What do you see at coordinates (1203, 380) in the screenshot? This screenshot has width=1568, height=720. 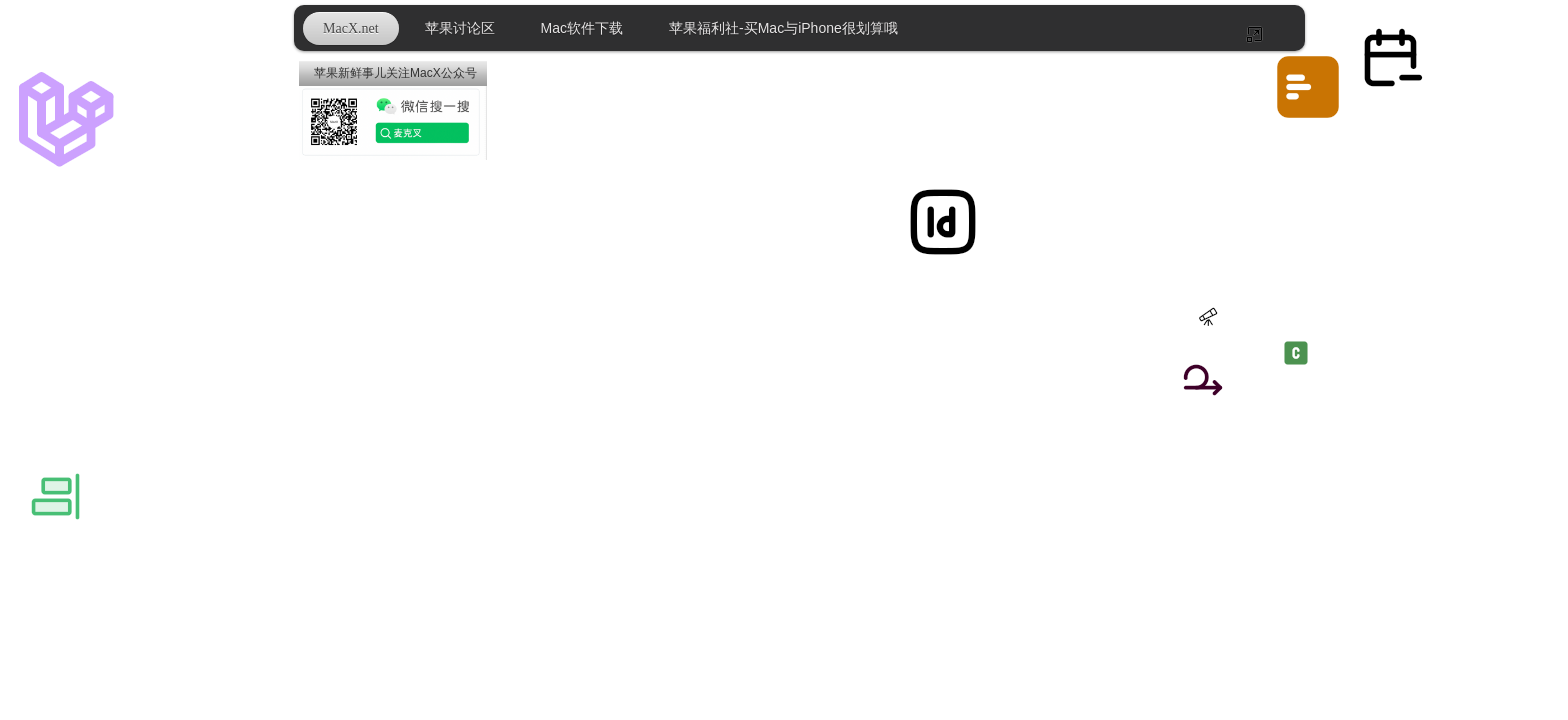 I see `iterate or repeat a process` at bounding box center [1203, 380].